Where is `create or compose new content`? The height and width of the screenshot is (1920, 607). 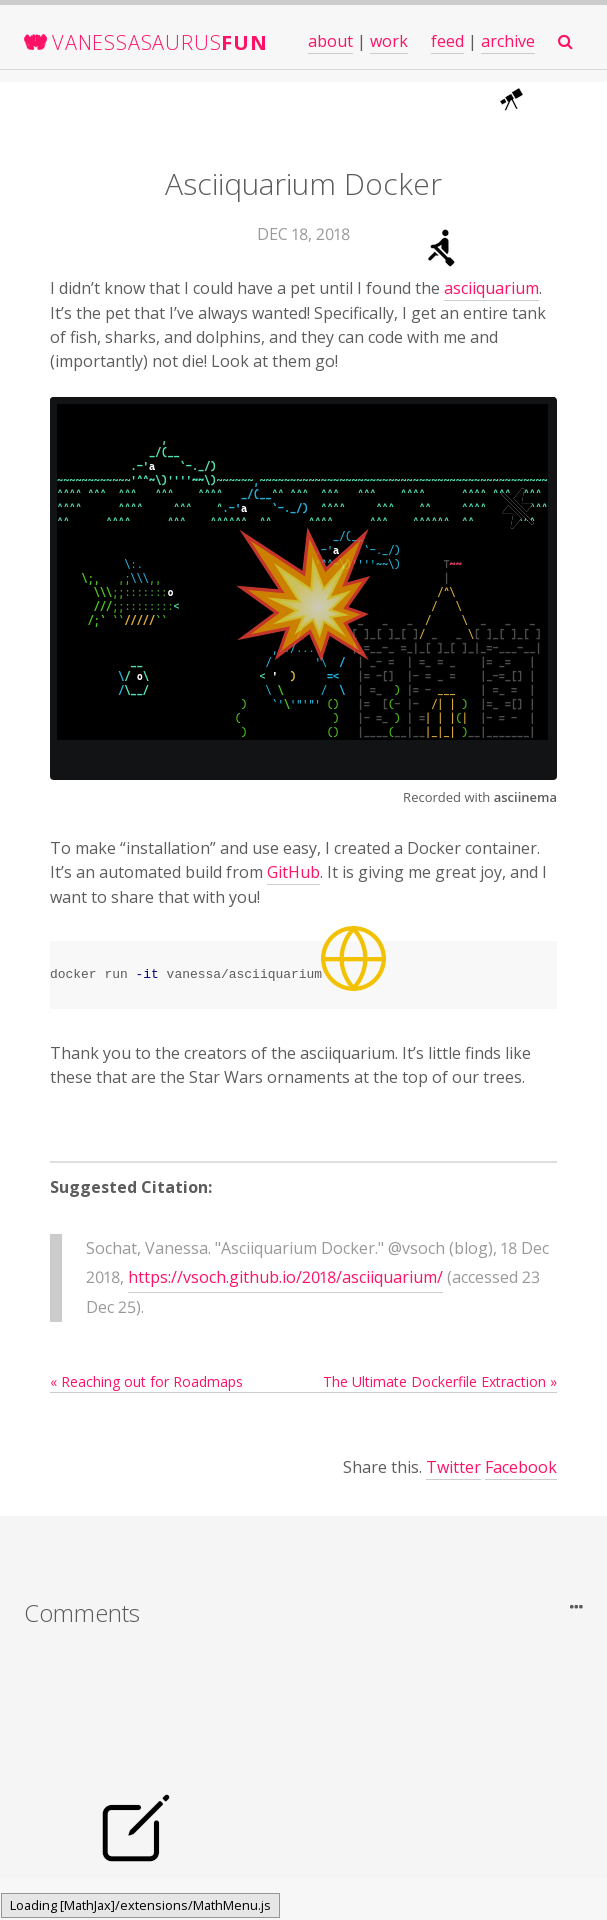 create or compose new content is located at coordinates (136, 1828).